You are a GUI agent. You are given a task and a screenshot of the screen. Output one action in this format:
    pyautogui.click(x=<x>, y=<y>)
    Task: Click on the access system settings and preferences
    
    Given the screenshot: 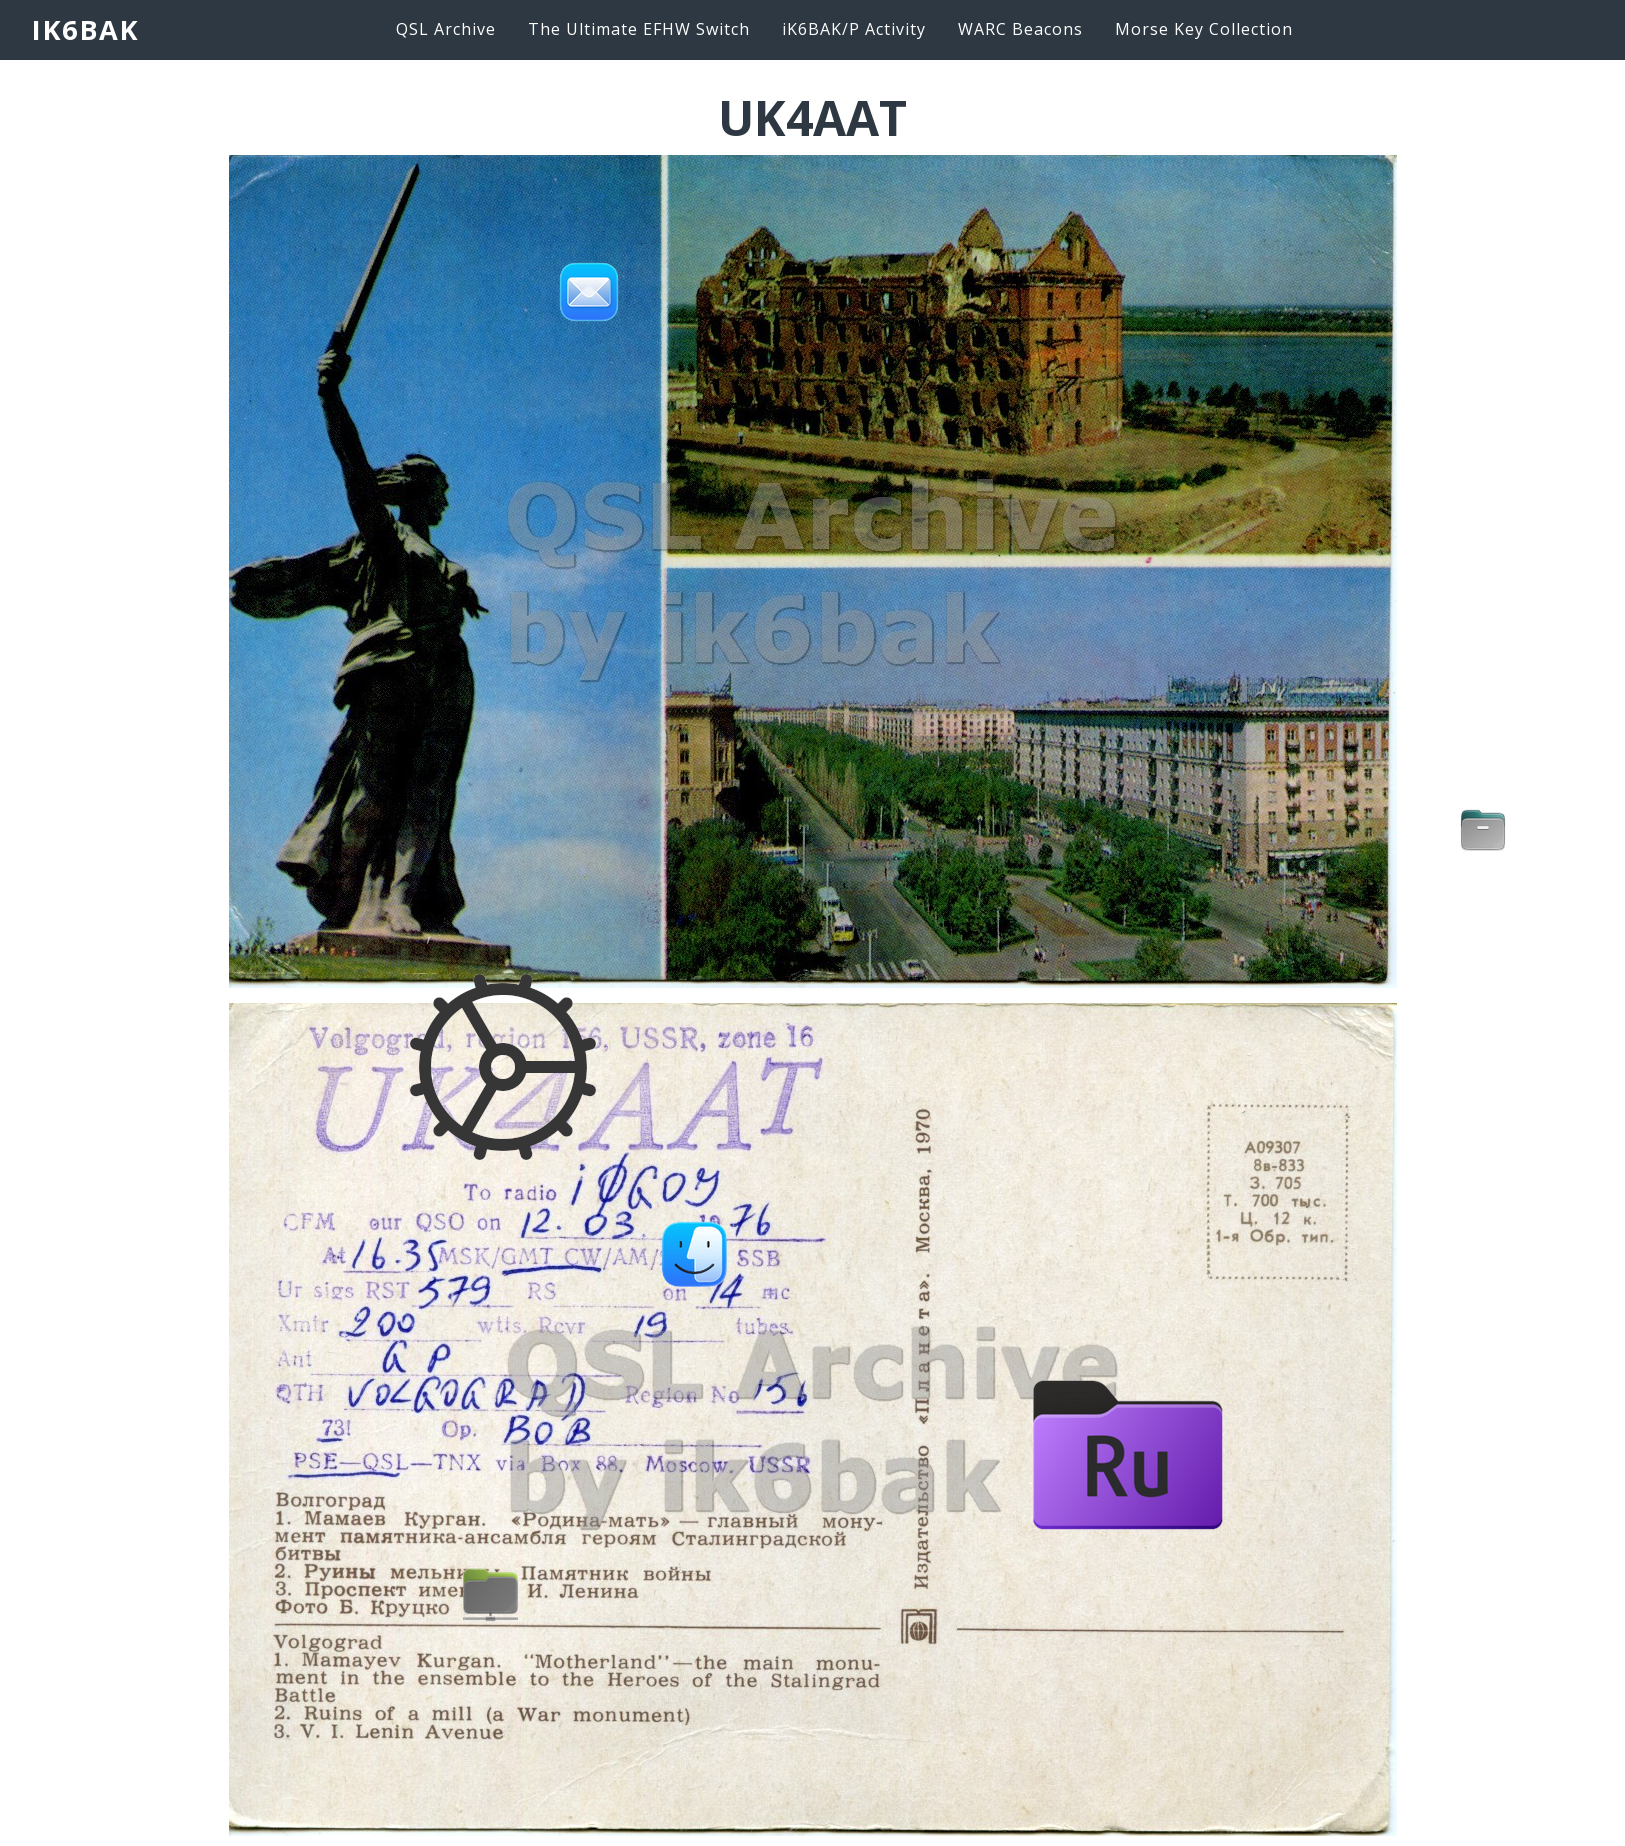 What is the action you would take?
    pyautogui.click(x=503, y=1067)
    